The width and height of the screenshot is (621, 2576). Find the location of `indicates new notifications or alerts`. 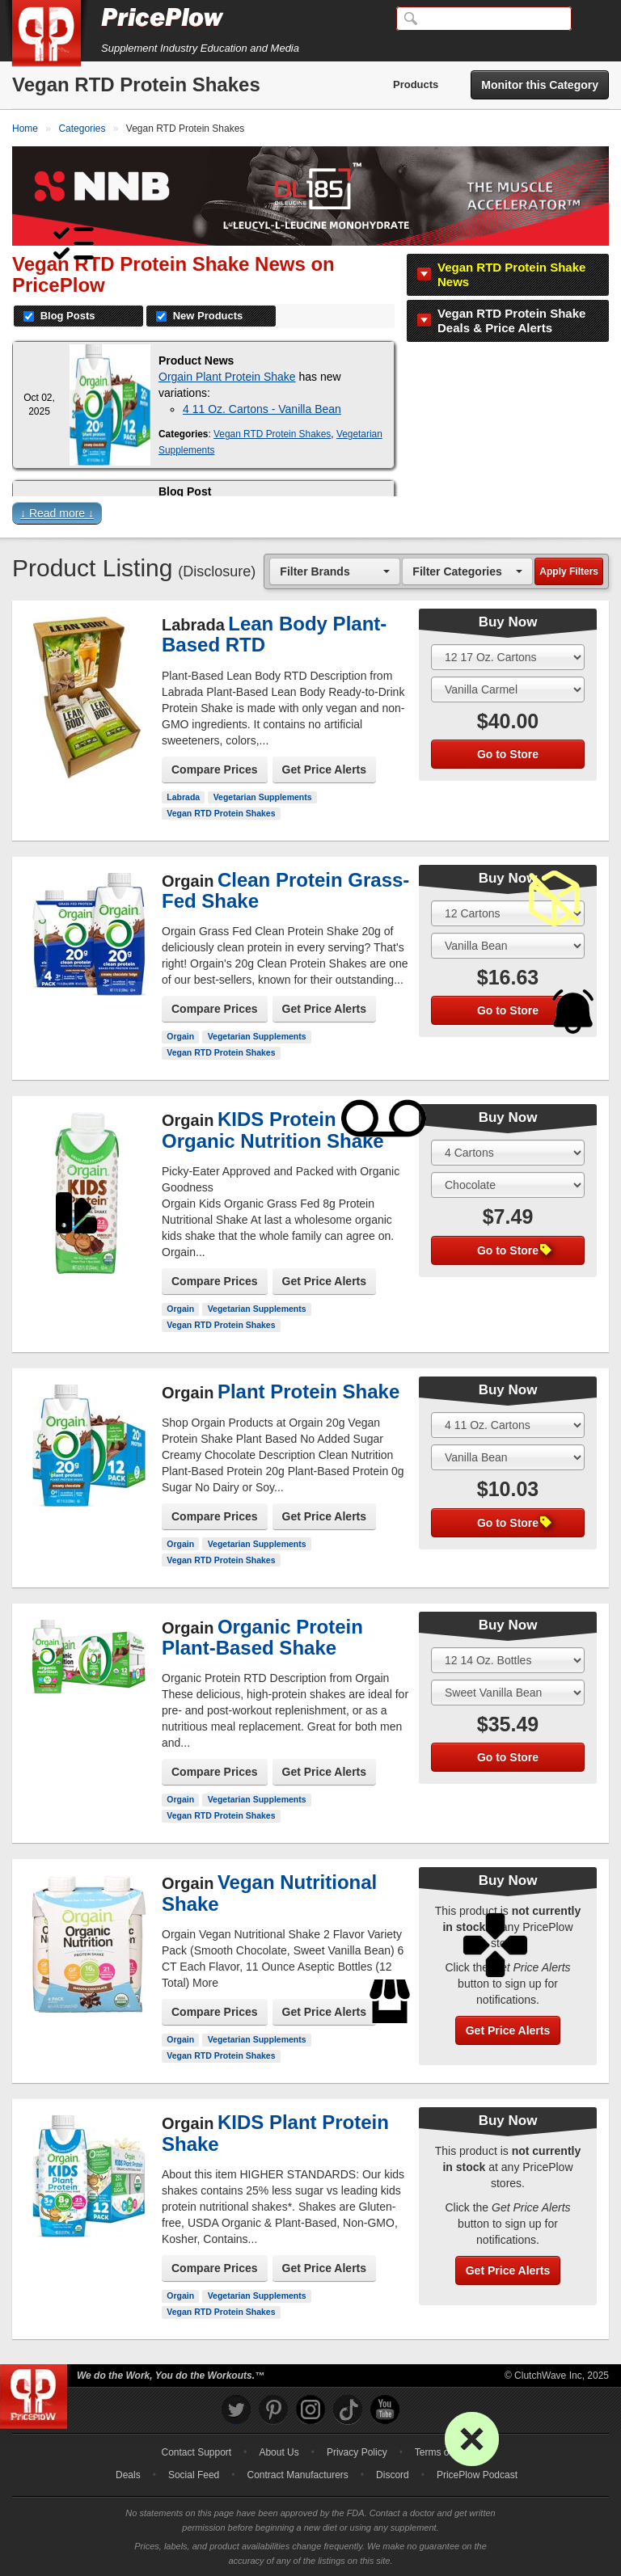

indicates new notifications or alerts is located at coordinates (572, 1012).